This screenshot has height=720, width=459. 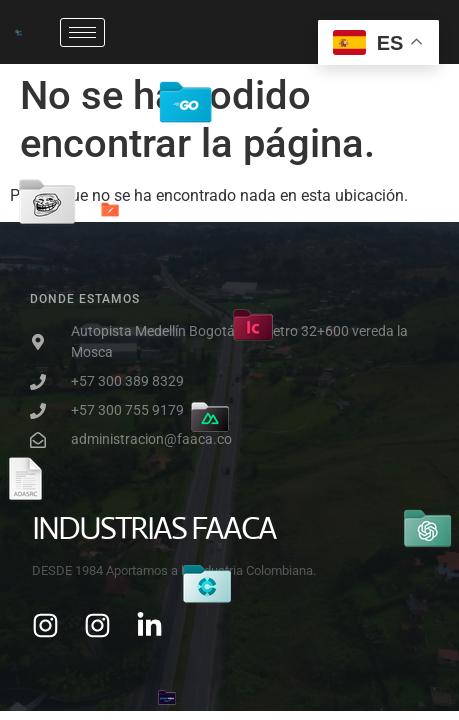 I want to click on open folder containing Go language projects, so click(x=185, y=103).